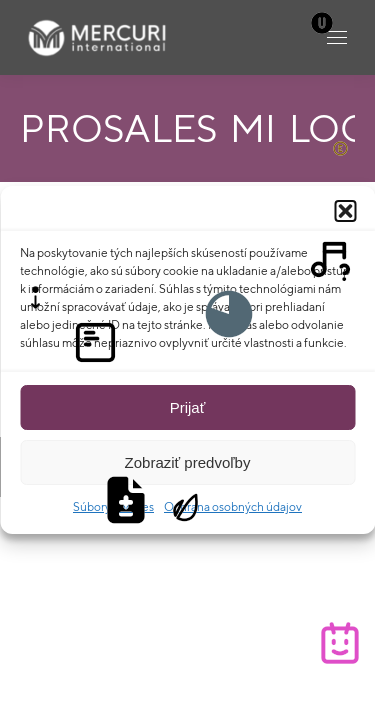  What do you see at coordinates (185, 507) in the screenshot?
I see `envato marketplace logo` at bounding box center [185, 507].